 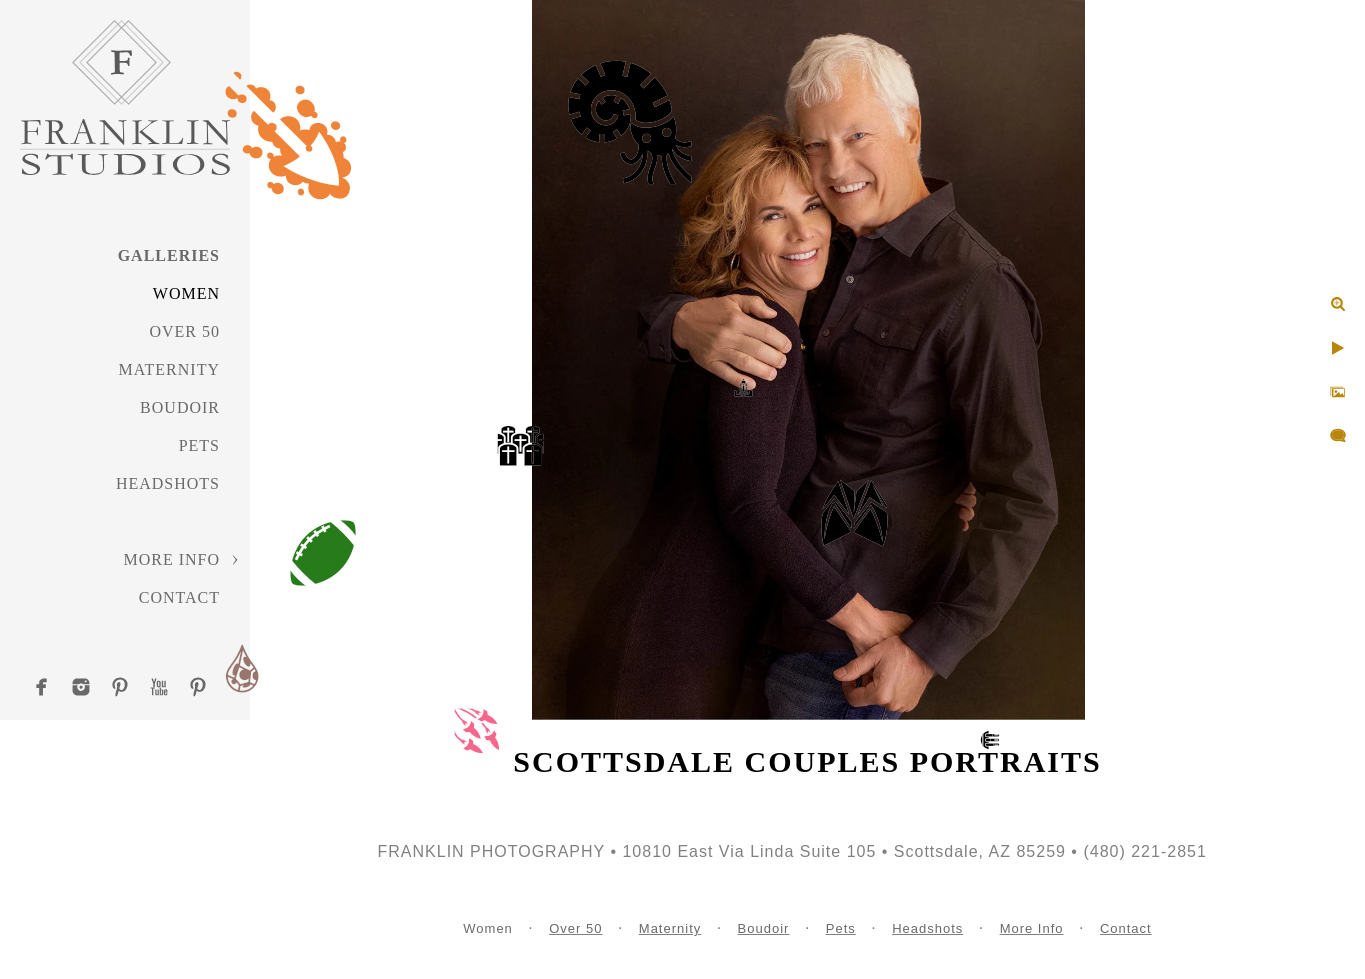 I want to click on play a fortune teller or paper folding game, so click(x=854, y=513).